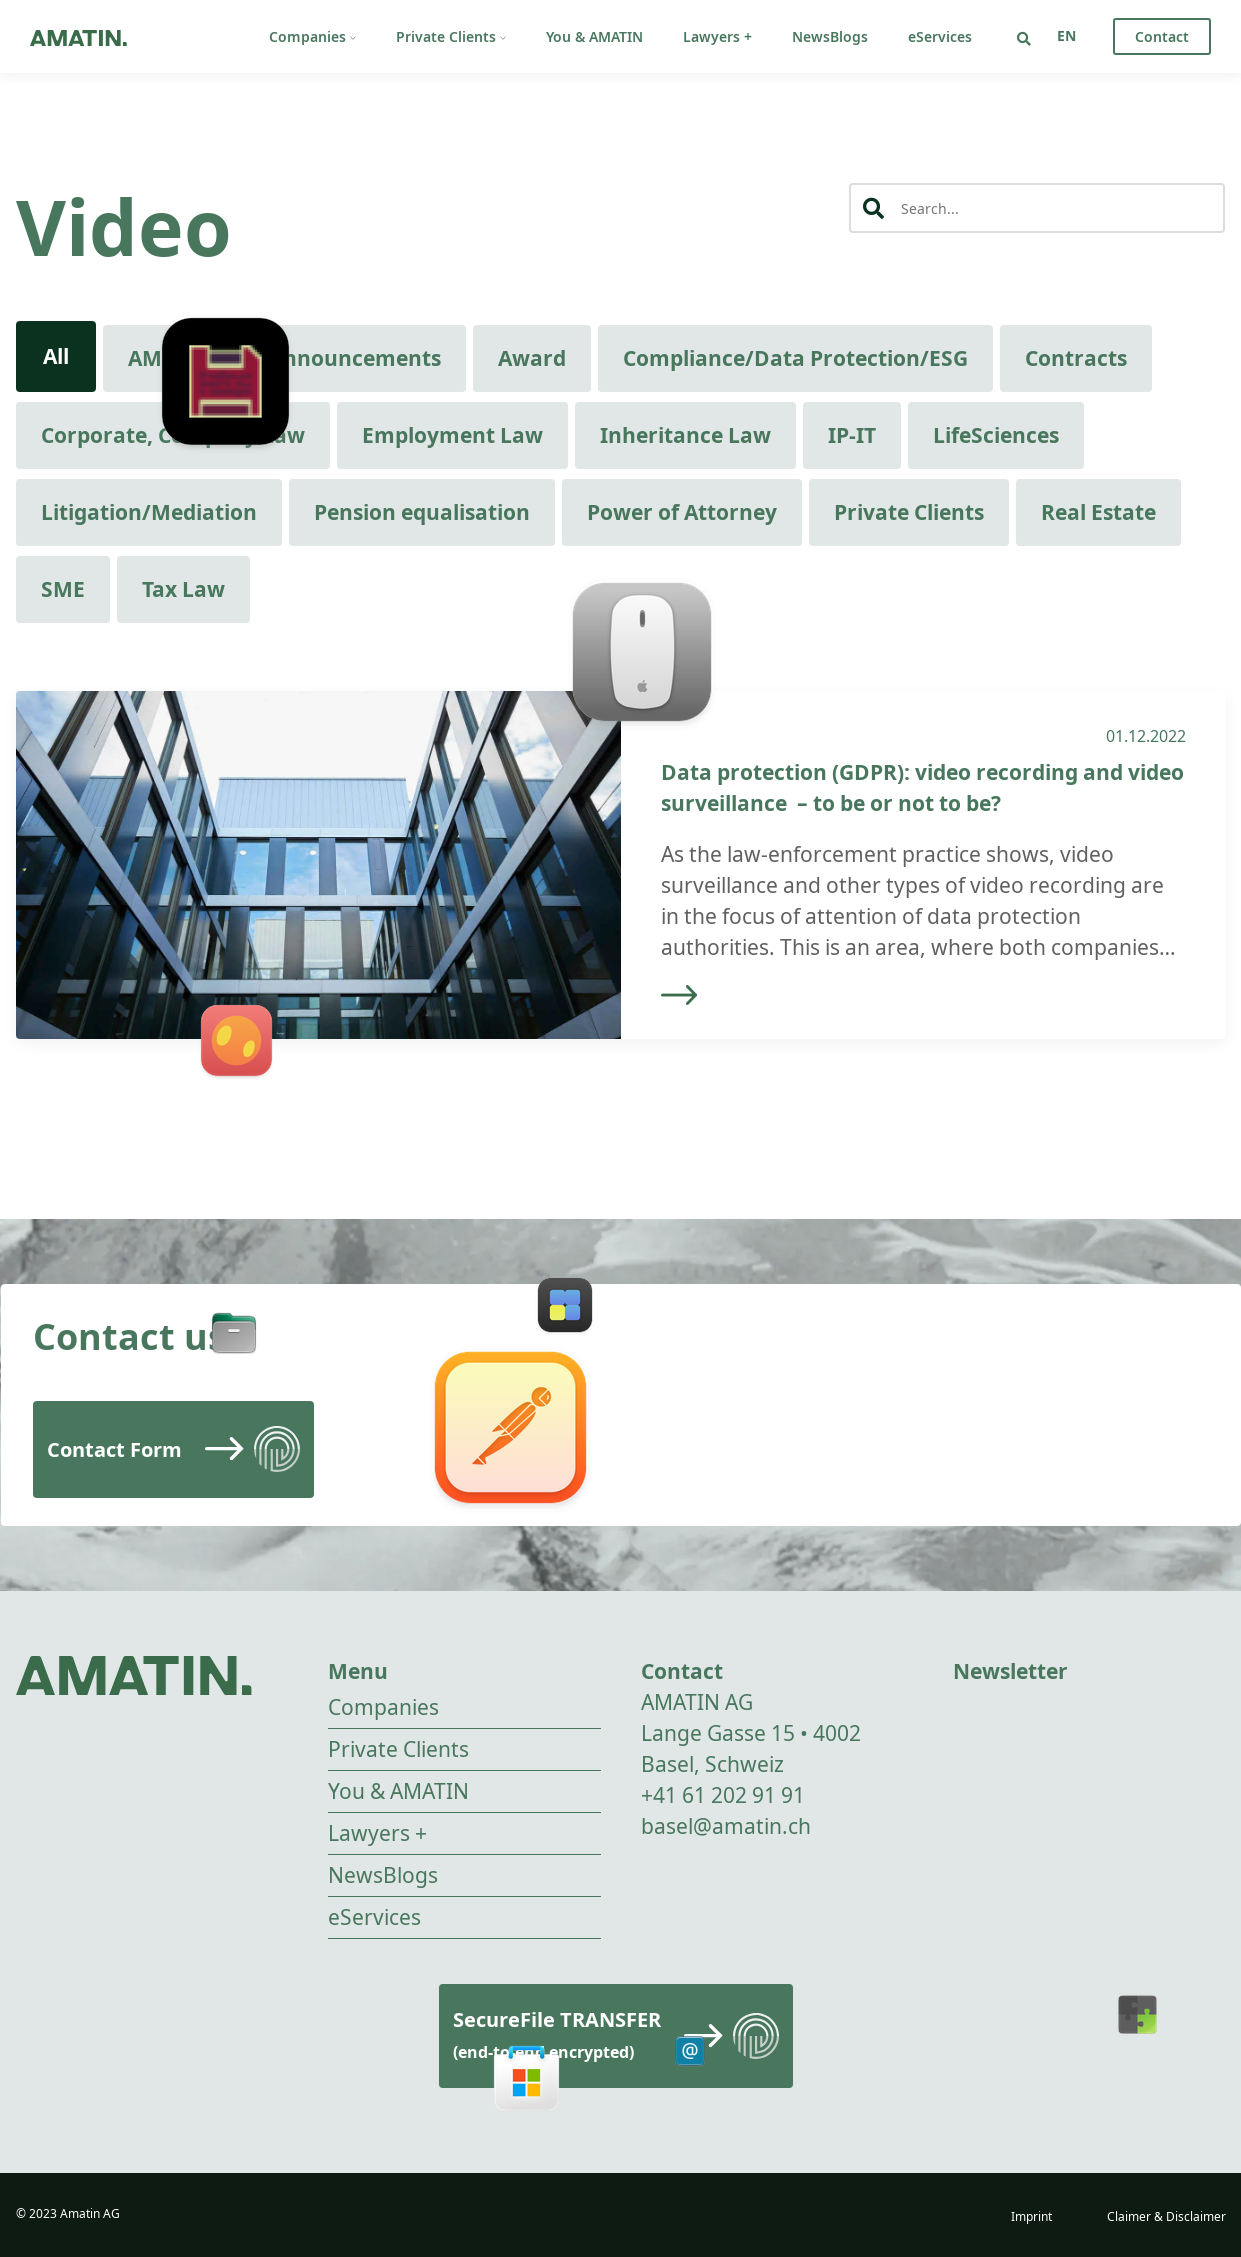 This screenshot has width=1241, height=2257. What do you see at coordinates (690, 2051) in the screenshot?
I see `manage account credentials and login settings` at bounding box center [690, 2051].